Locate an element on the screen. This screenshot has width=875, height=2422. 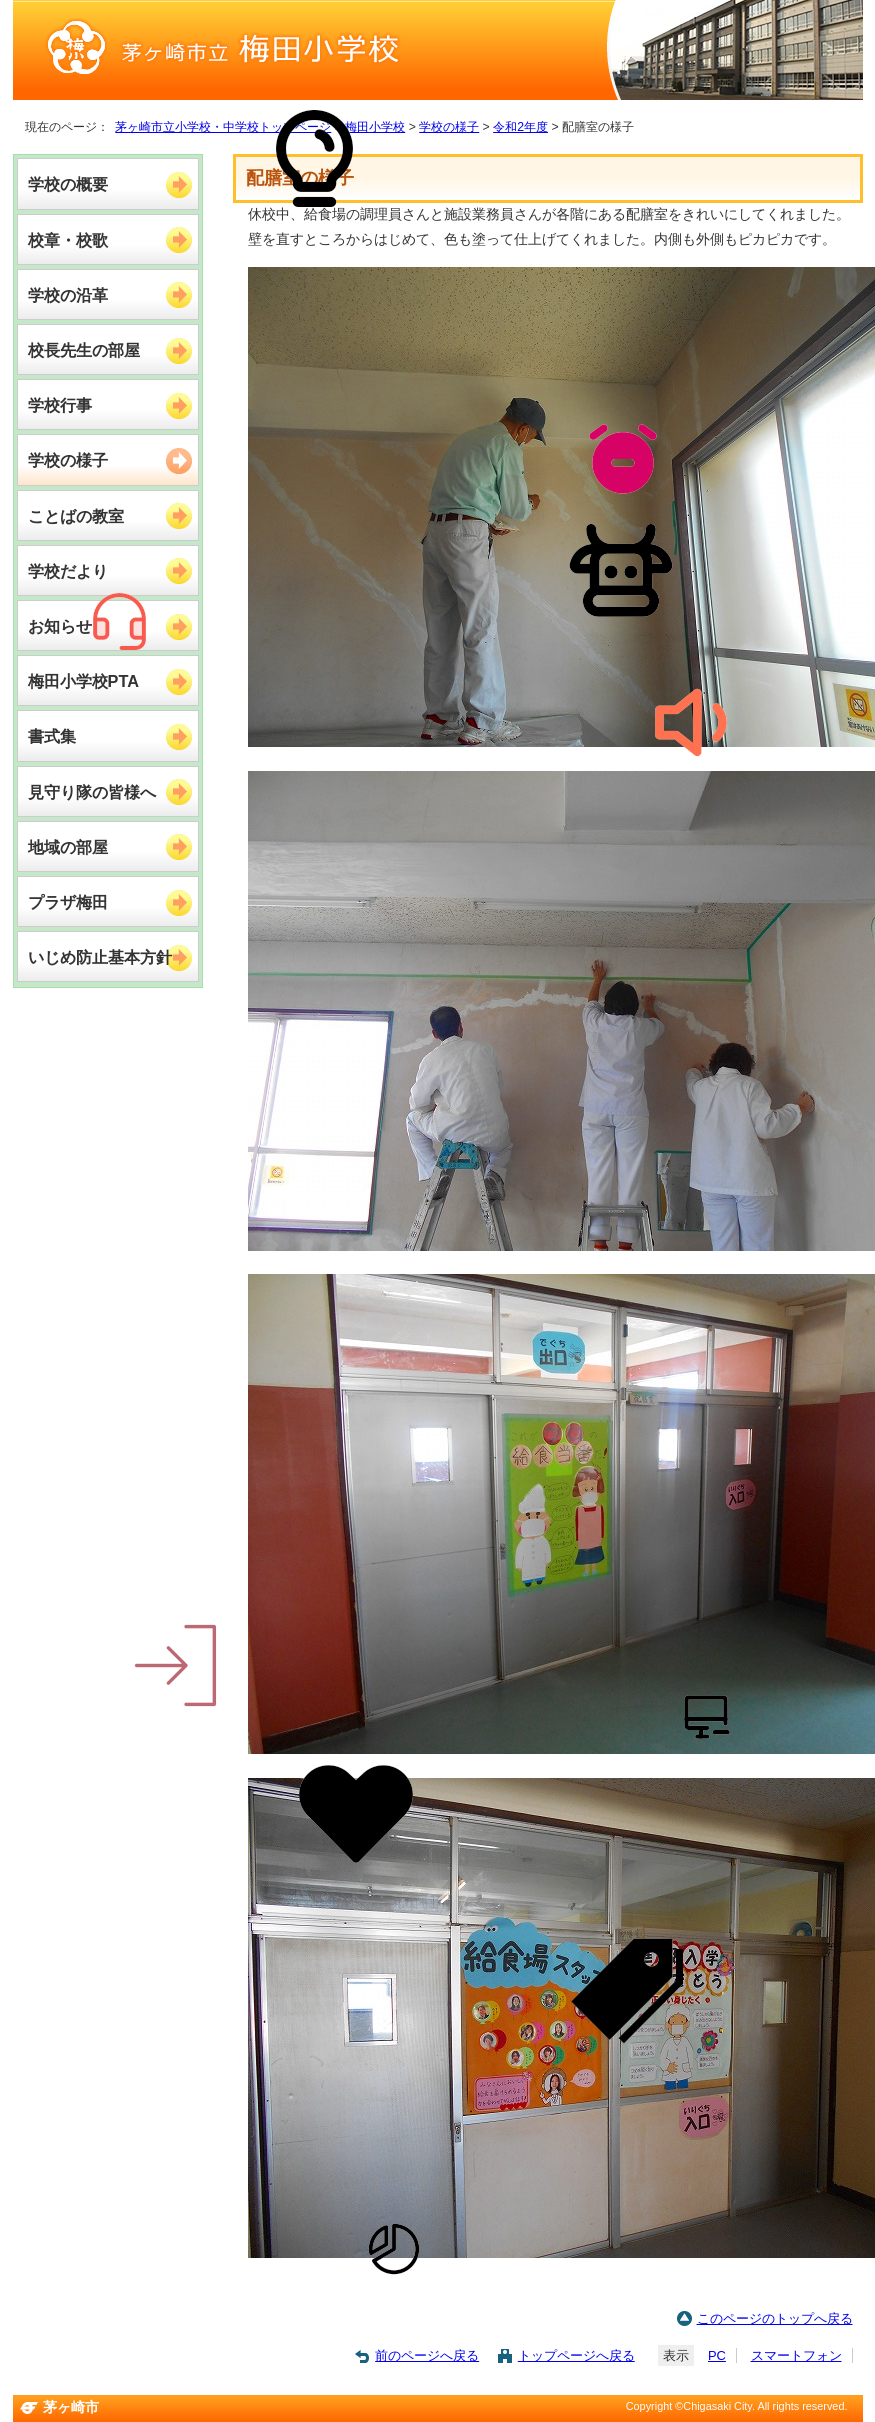
add item to favorites is located at coordinates (356, 1810).